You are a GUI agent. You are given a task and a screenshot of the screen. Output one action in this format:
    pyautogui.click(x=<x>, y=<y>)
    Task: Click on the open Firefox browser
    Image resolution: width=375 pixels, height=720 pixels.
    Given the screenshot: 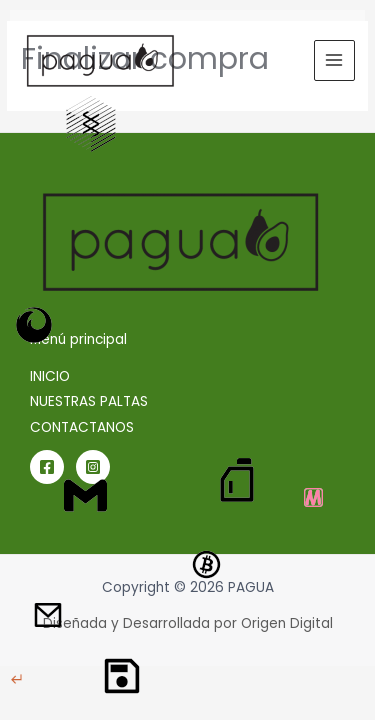 What is the action you would take?
    pyautogui.click(x=34, y=325)
    